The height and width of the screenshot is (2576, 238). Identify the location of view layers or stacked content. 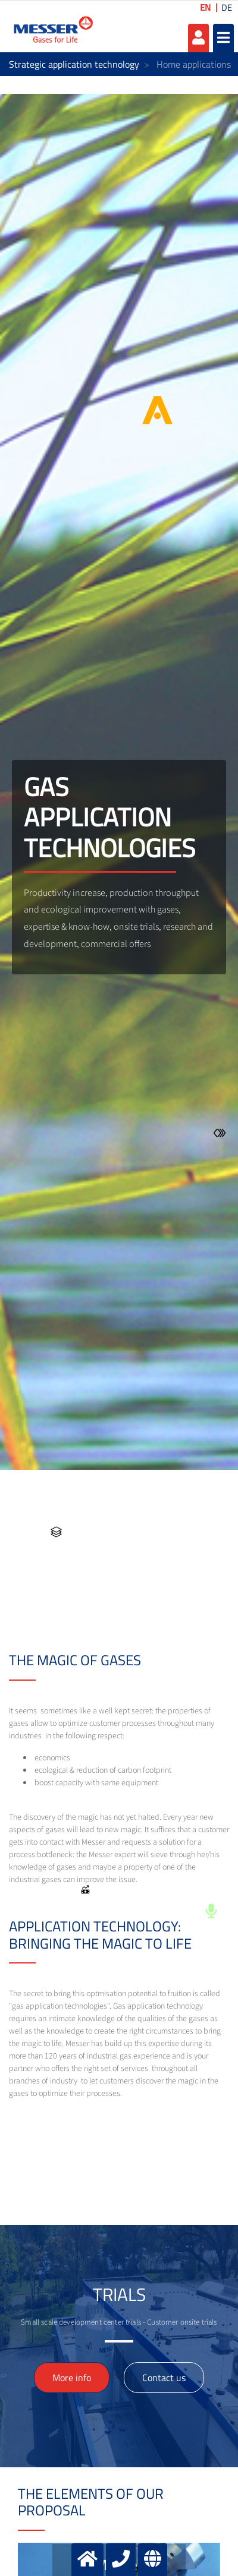
(56, 1532).